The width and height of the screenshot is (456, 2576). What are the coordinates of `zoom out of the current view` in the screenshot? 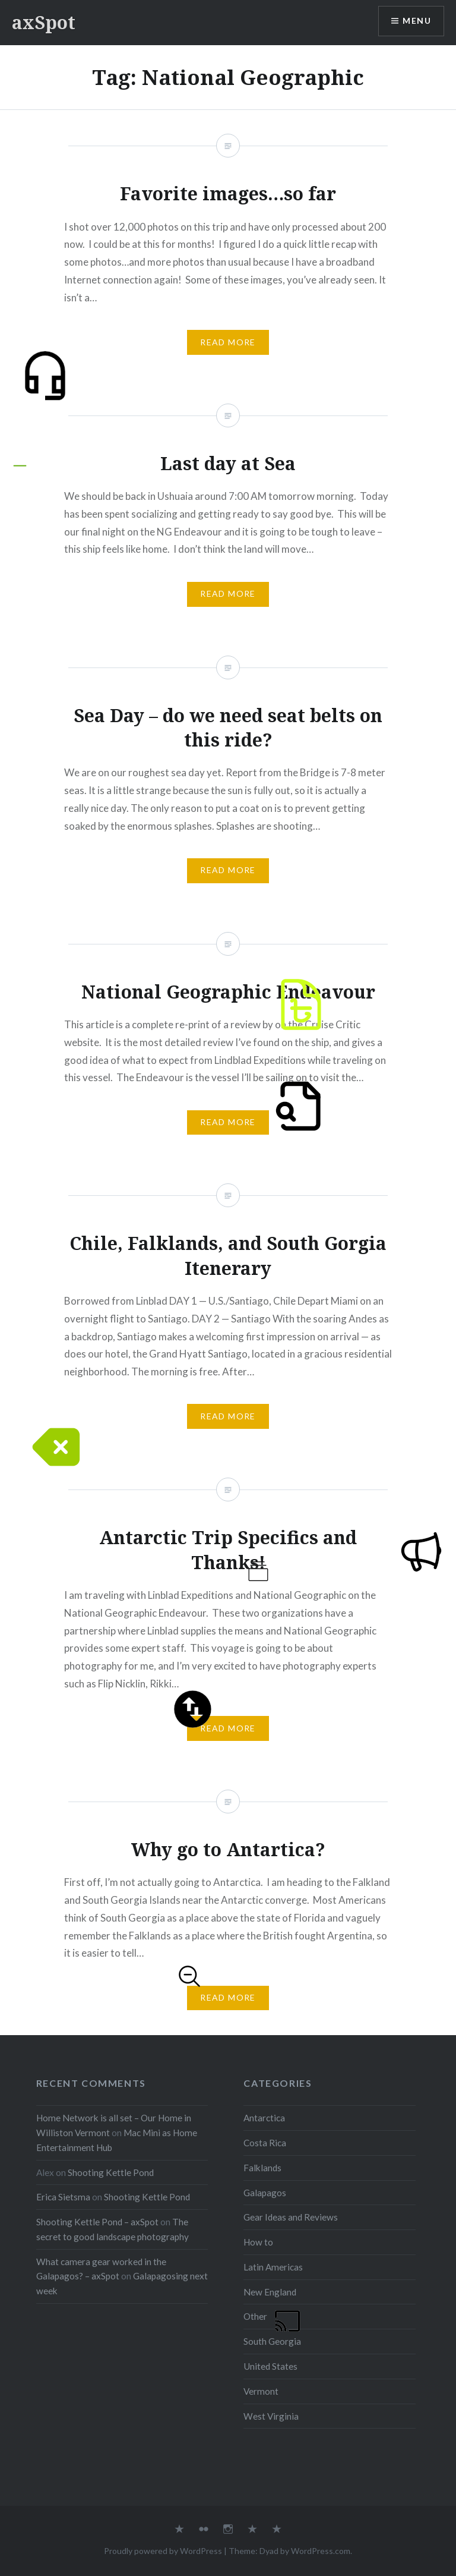 It's located at (189, 1976).